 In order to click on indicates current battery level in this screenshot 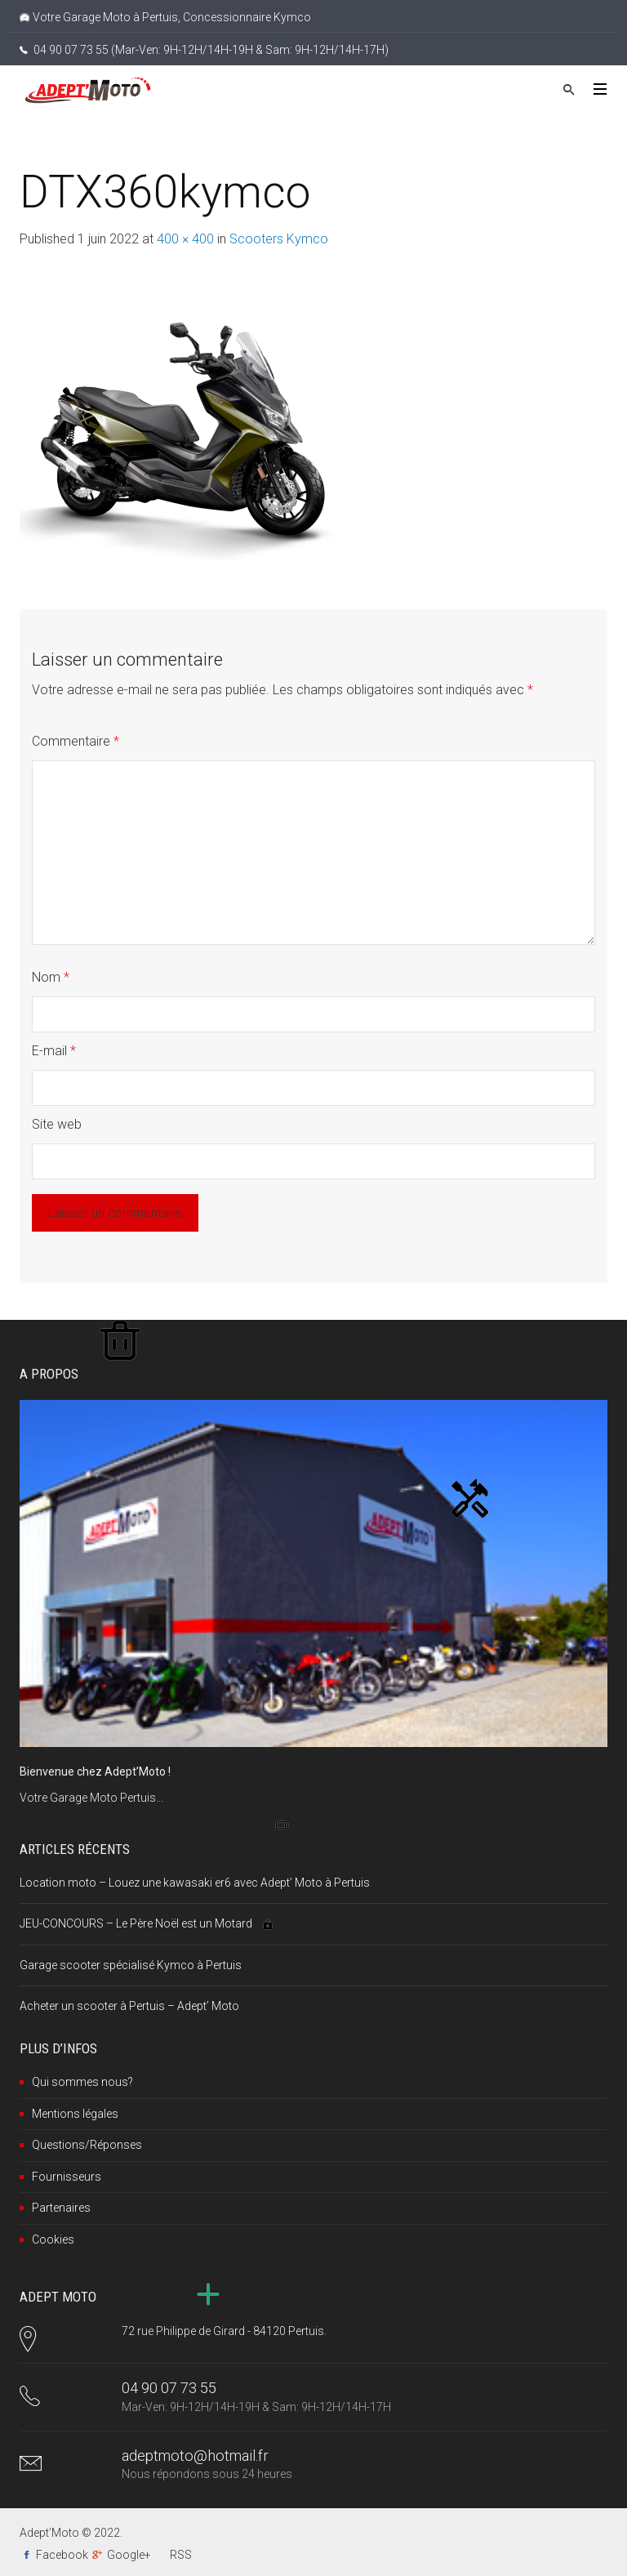, I will do `click(282, 1825)`.